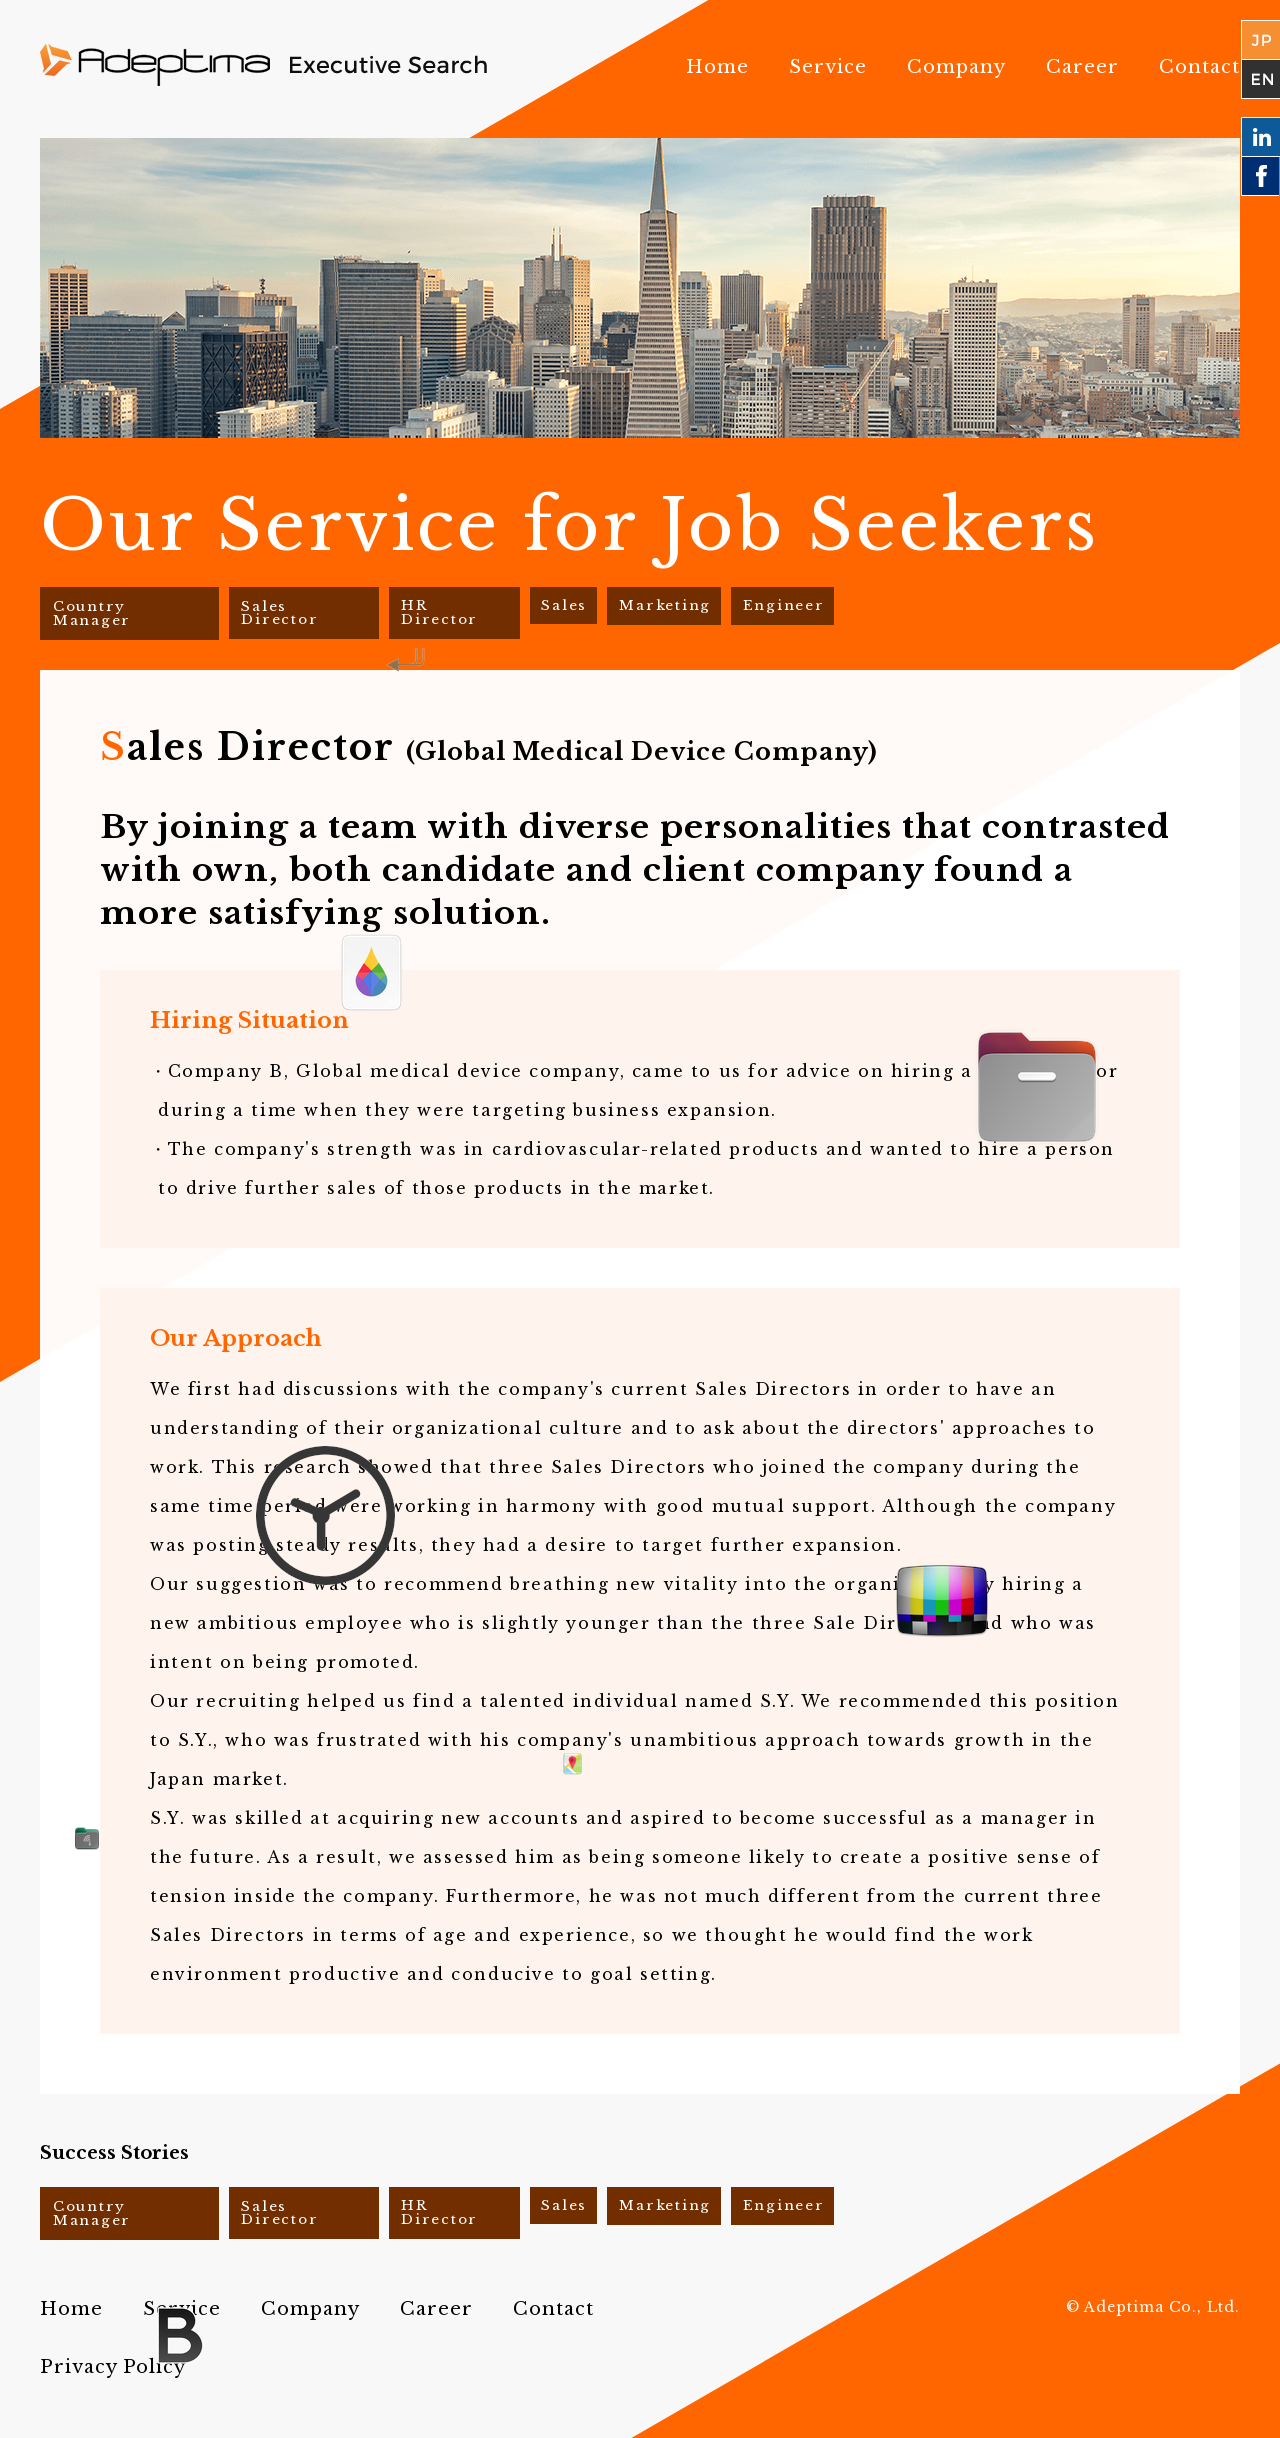 The width and height of the screenshot is (1280, 2438). Describe the element at coordinates (371, 972) in the screenshot. I see `file type indicator for IT87 hardware monitor configuration` at that location.